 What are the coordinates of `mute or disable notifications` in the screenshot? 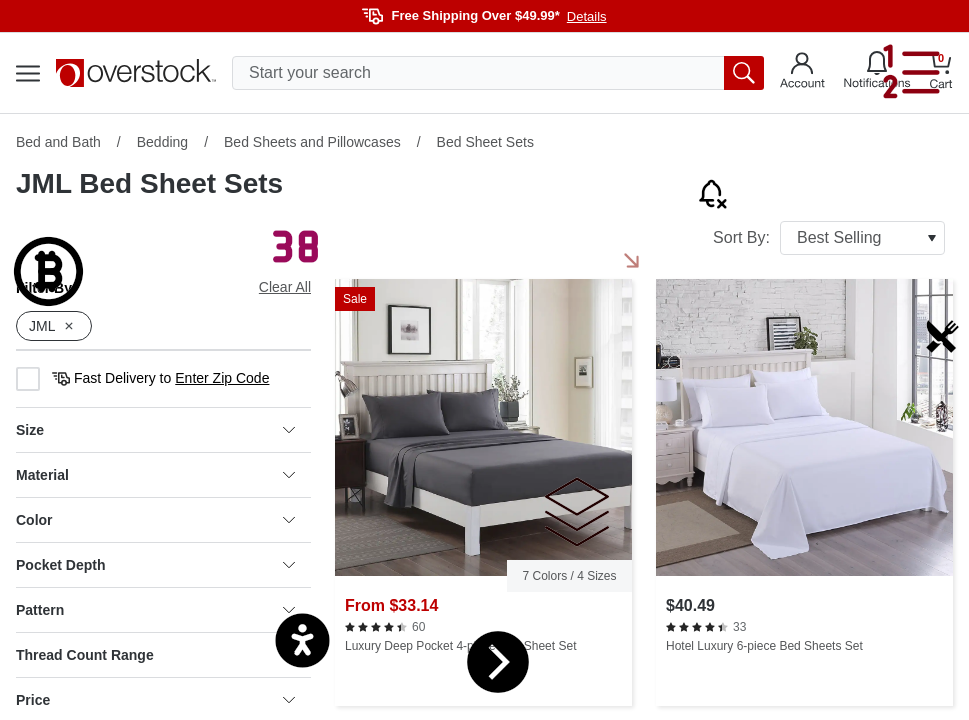 It's located at (711, 193).